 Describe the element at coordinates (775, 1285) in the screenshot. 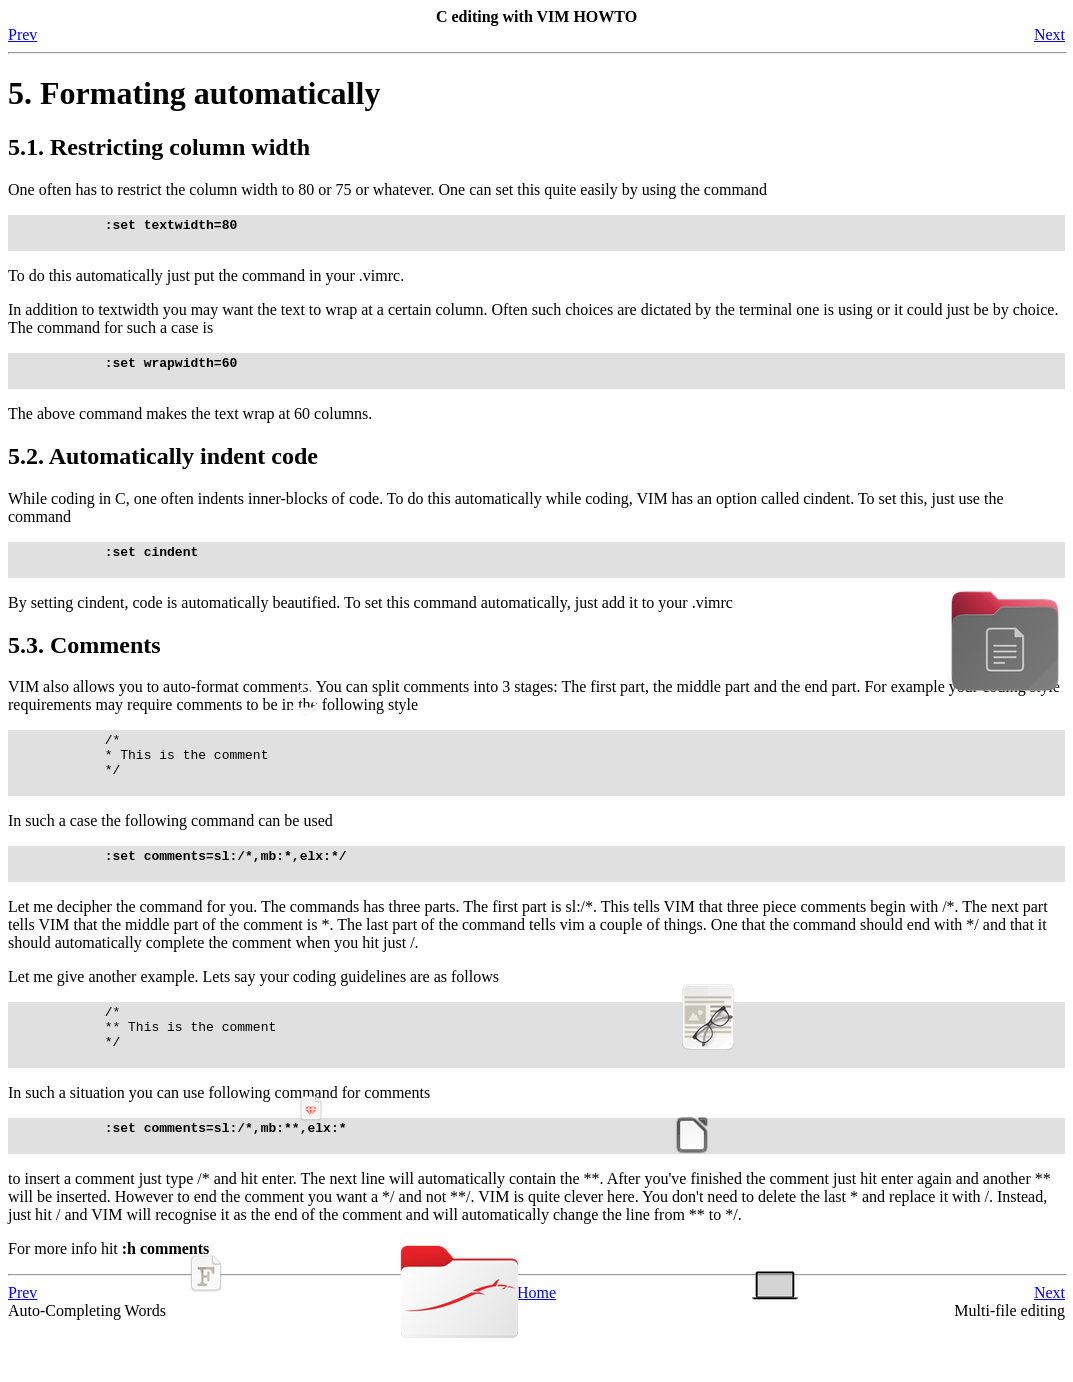

I see `access this device in the sidebar` at that location.